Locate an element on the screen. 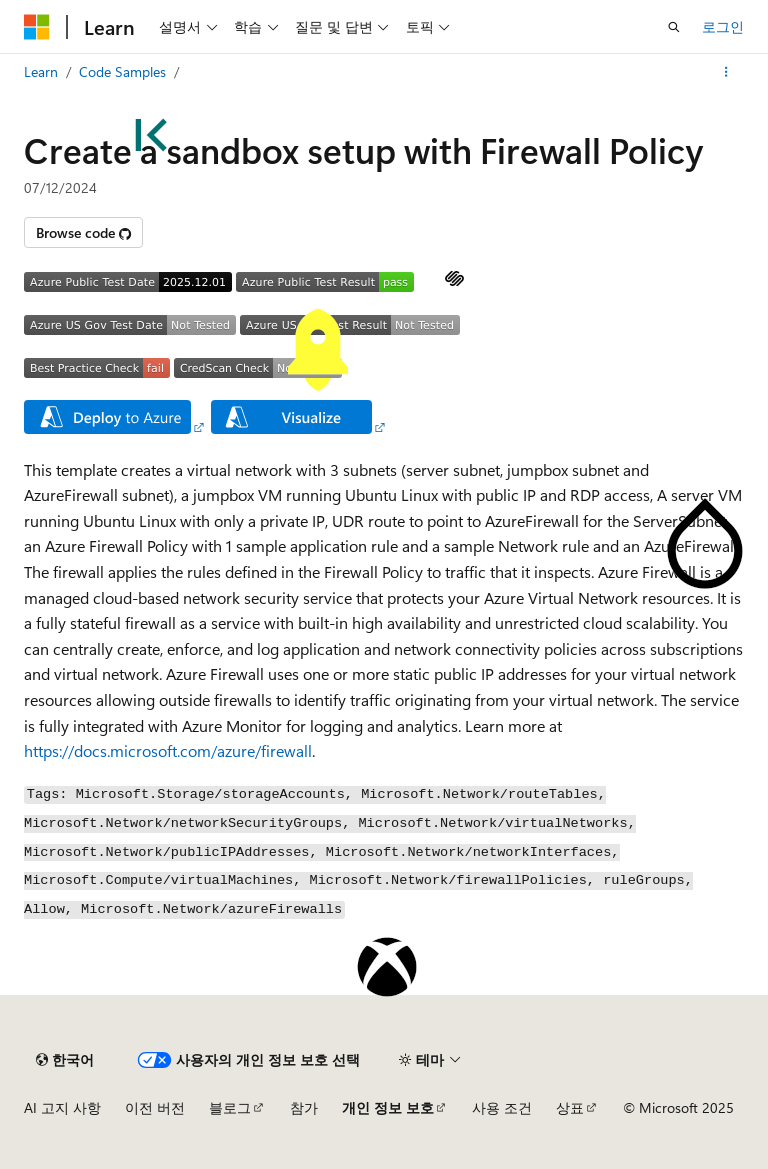  launch or deploy an application is located at coordinates (318, 348).